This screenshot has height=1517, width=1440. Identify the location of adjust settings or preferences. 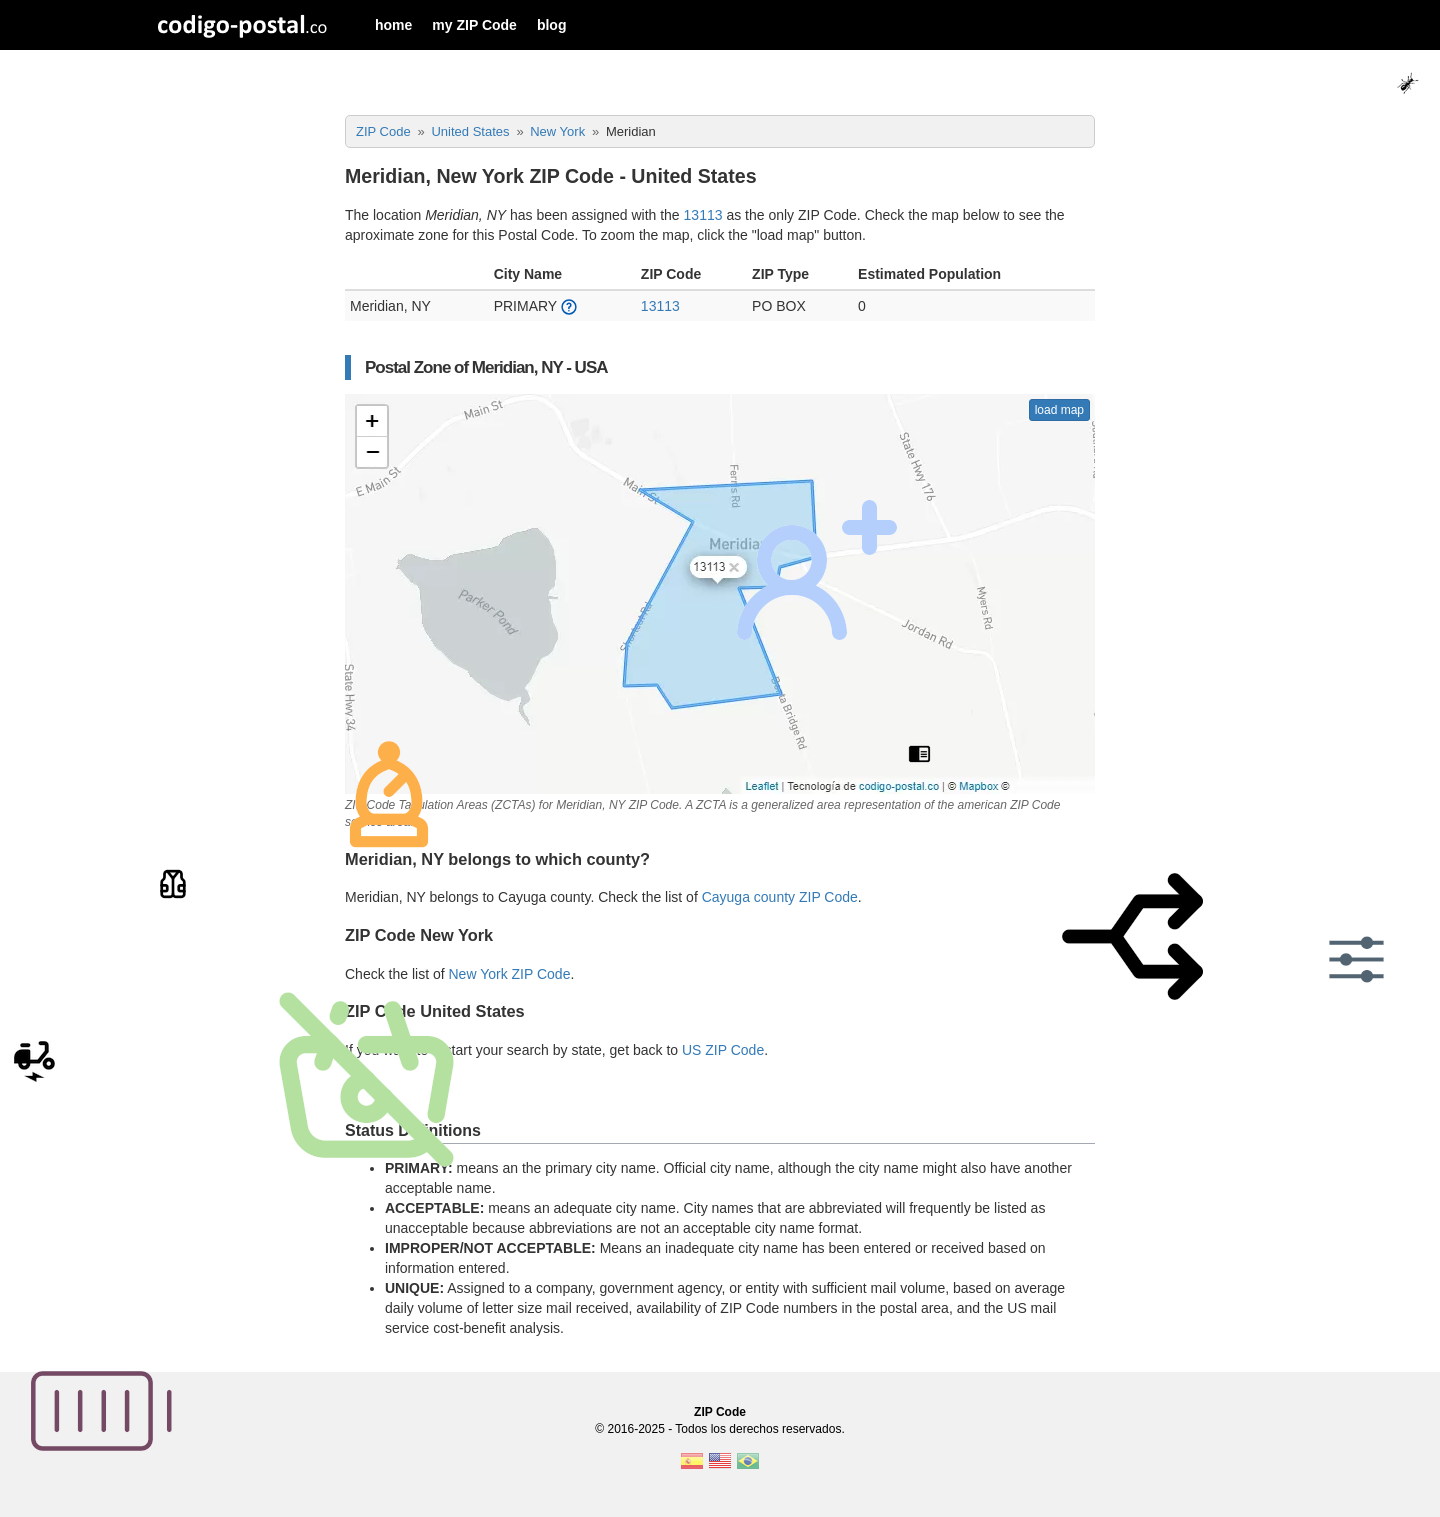
(1356, 959).